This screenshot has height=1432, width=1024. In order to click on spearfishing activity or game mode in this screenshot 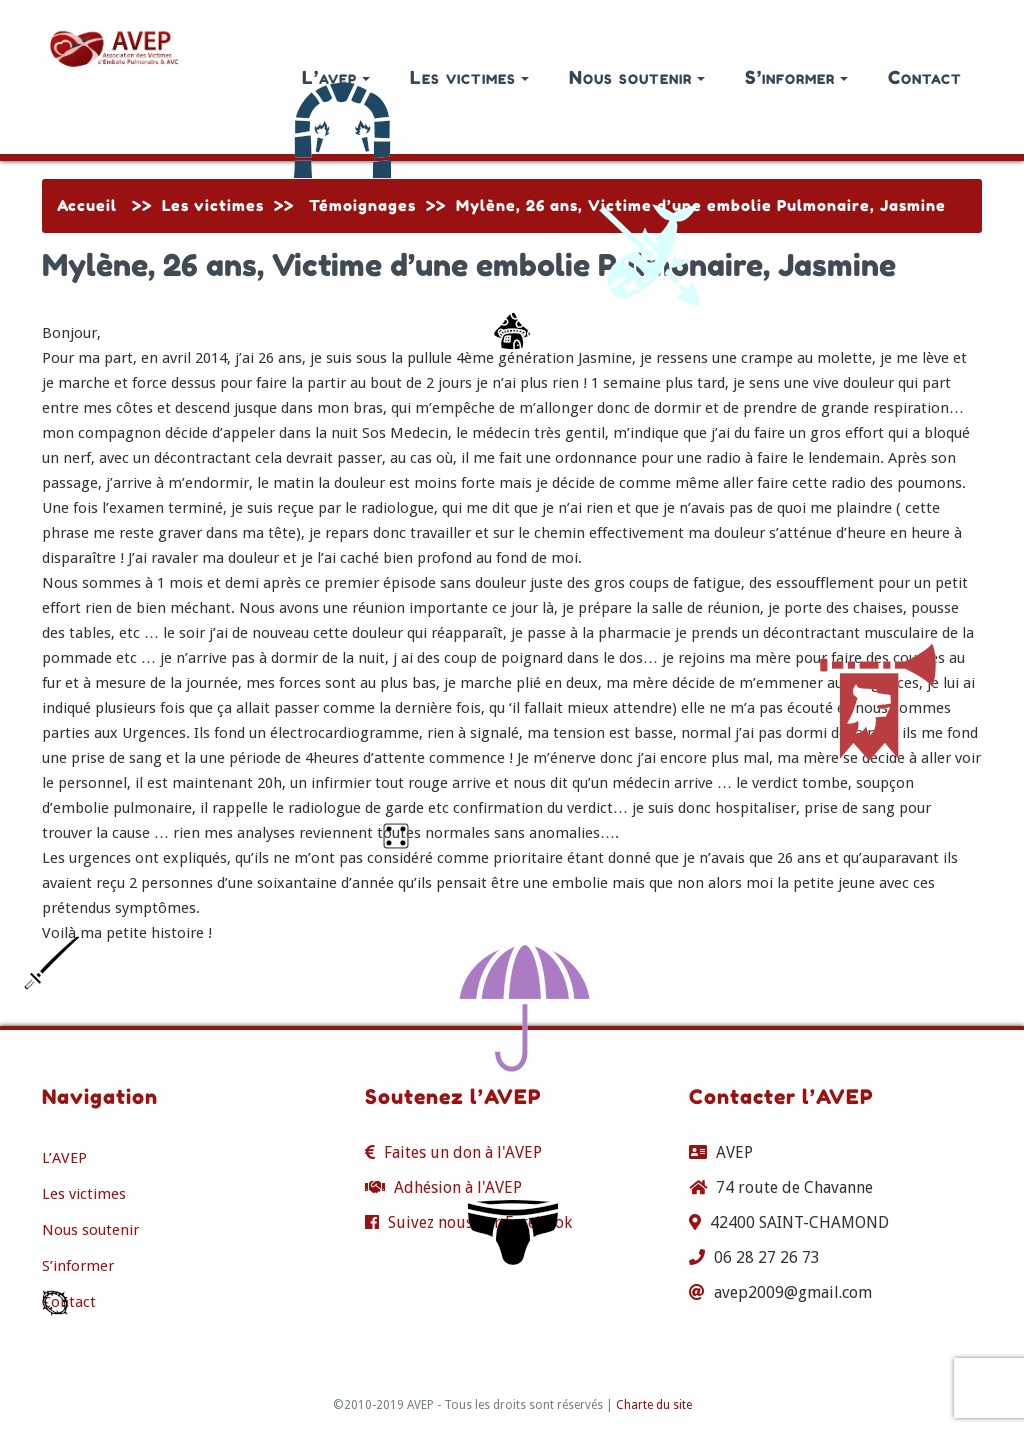, I will do `click(649, 255)`.